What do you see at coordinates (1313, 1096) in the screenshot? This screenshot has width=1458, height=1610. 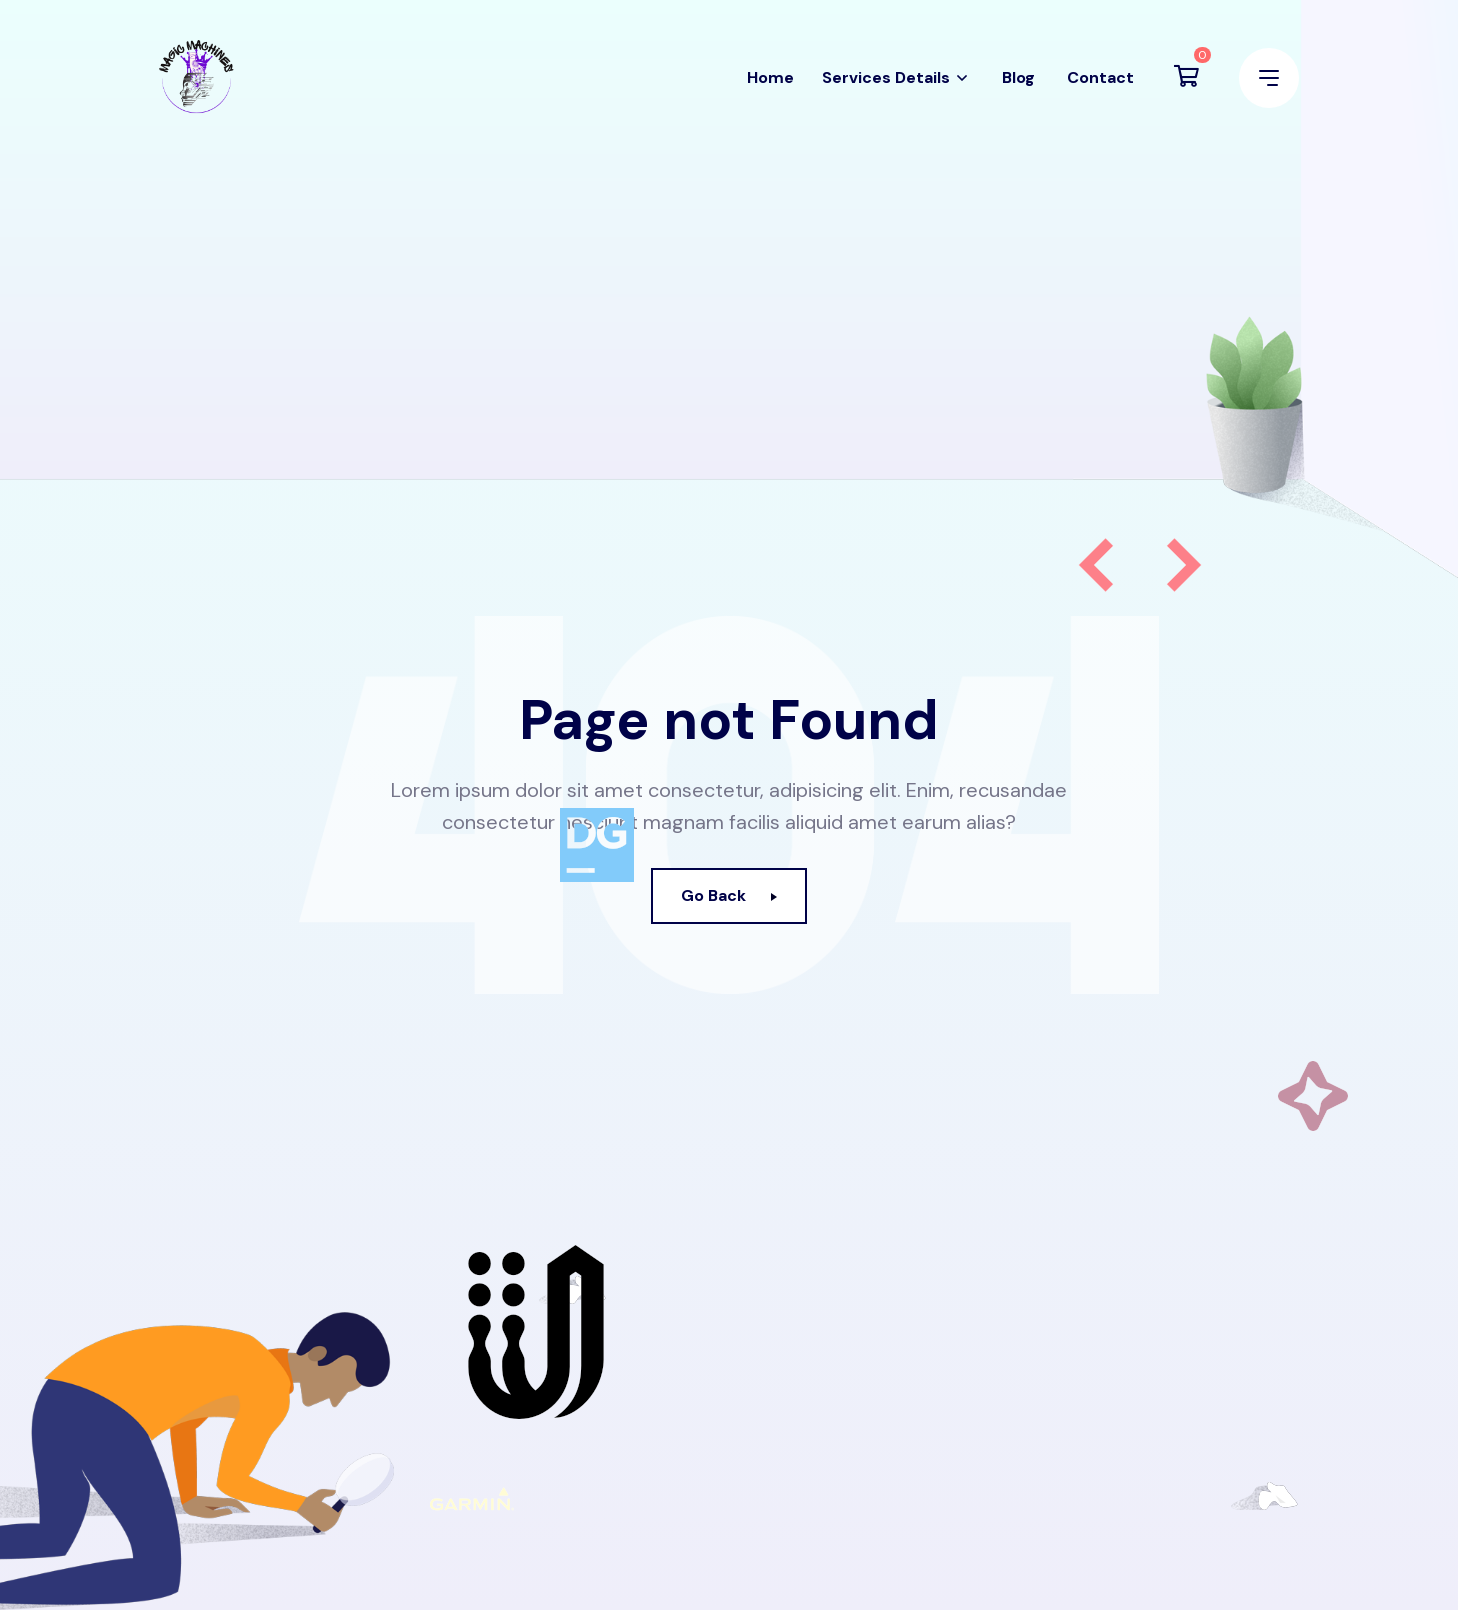 I see `codemagic CI/CD platform logo` at bounding box center [1313, 1096].